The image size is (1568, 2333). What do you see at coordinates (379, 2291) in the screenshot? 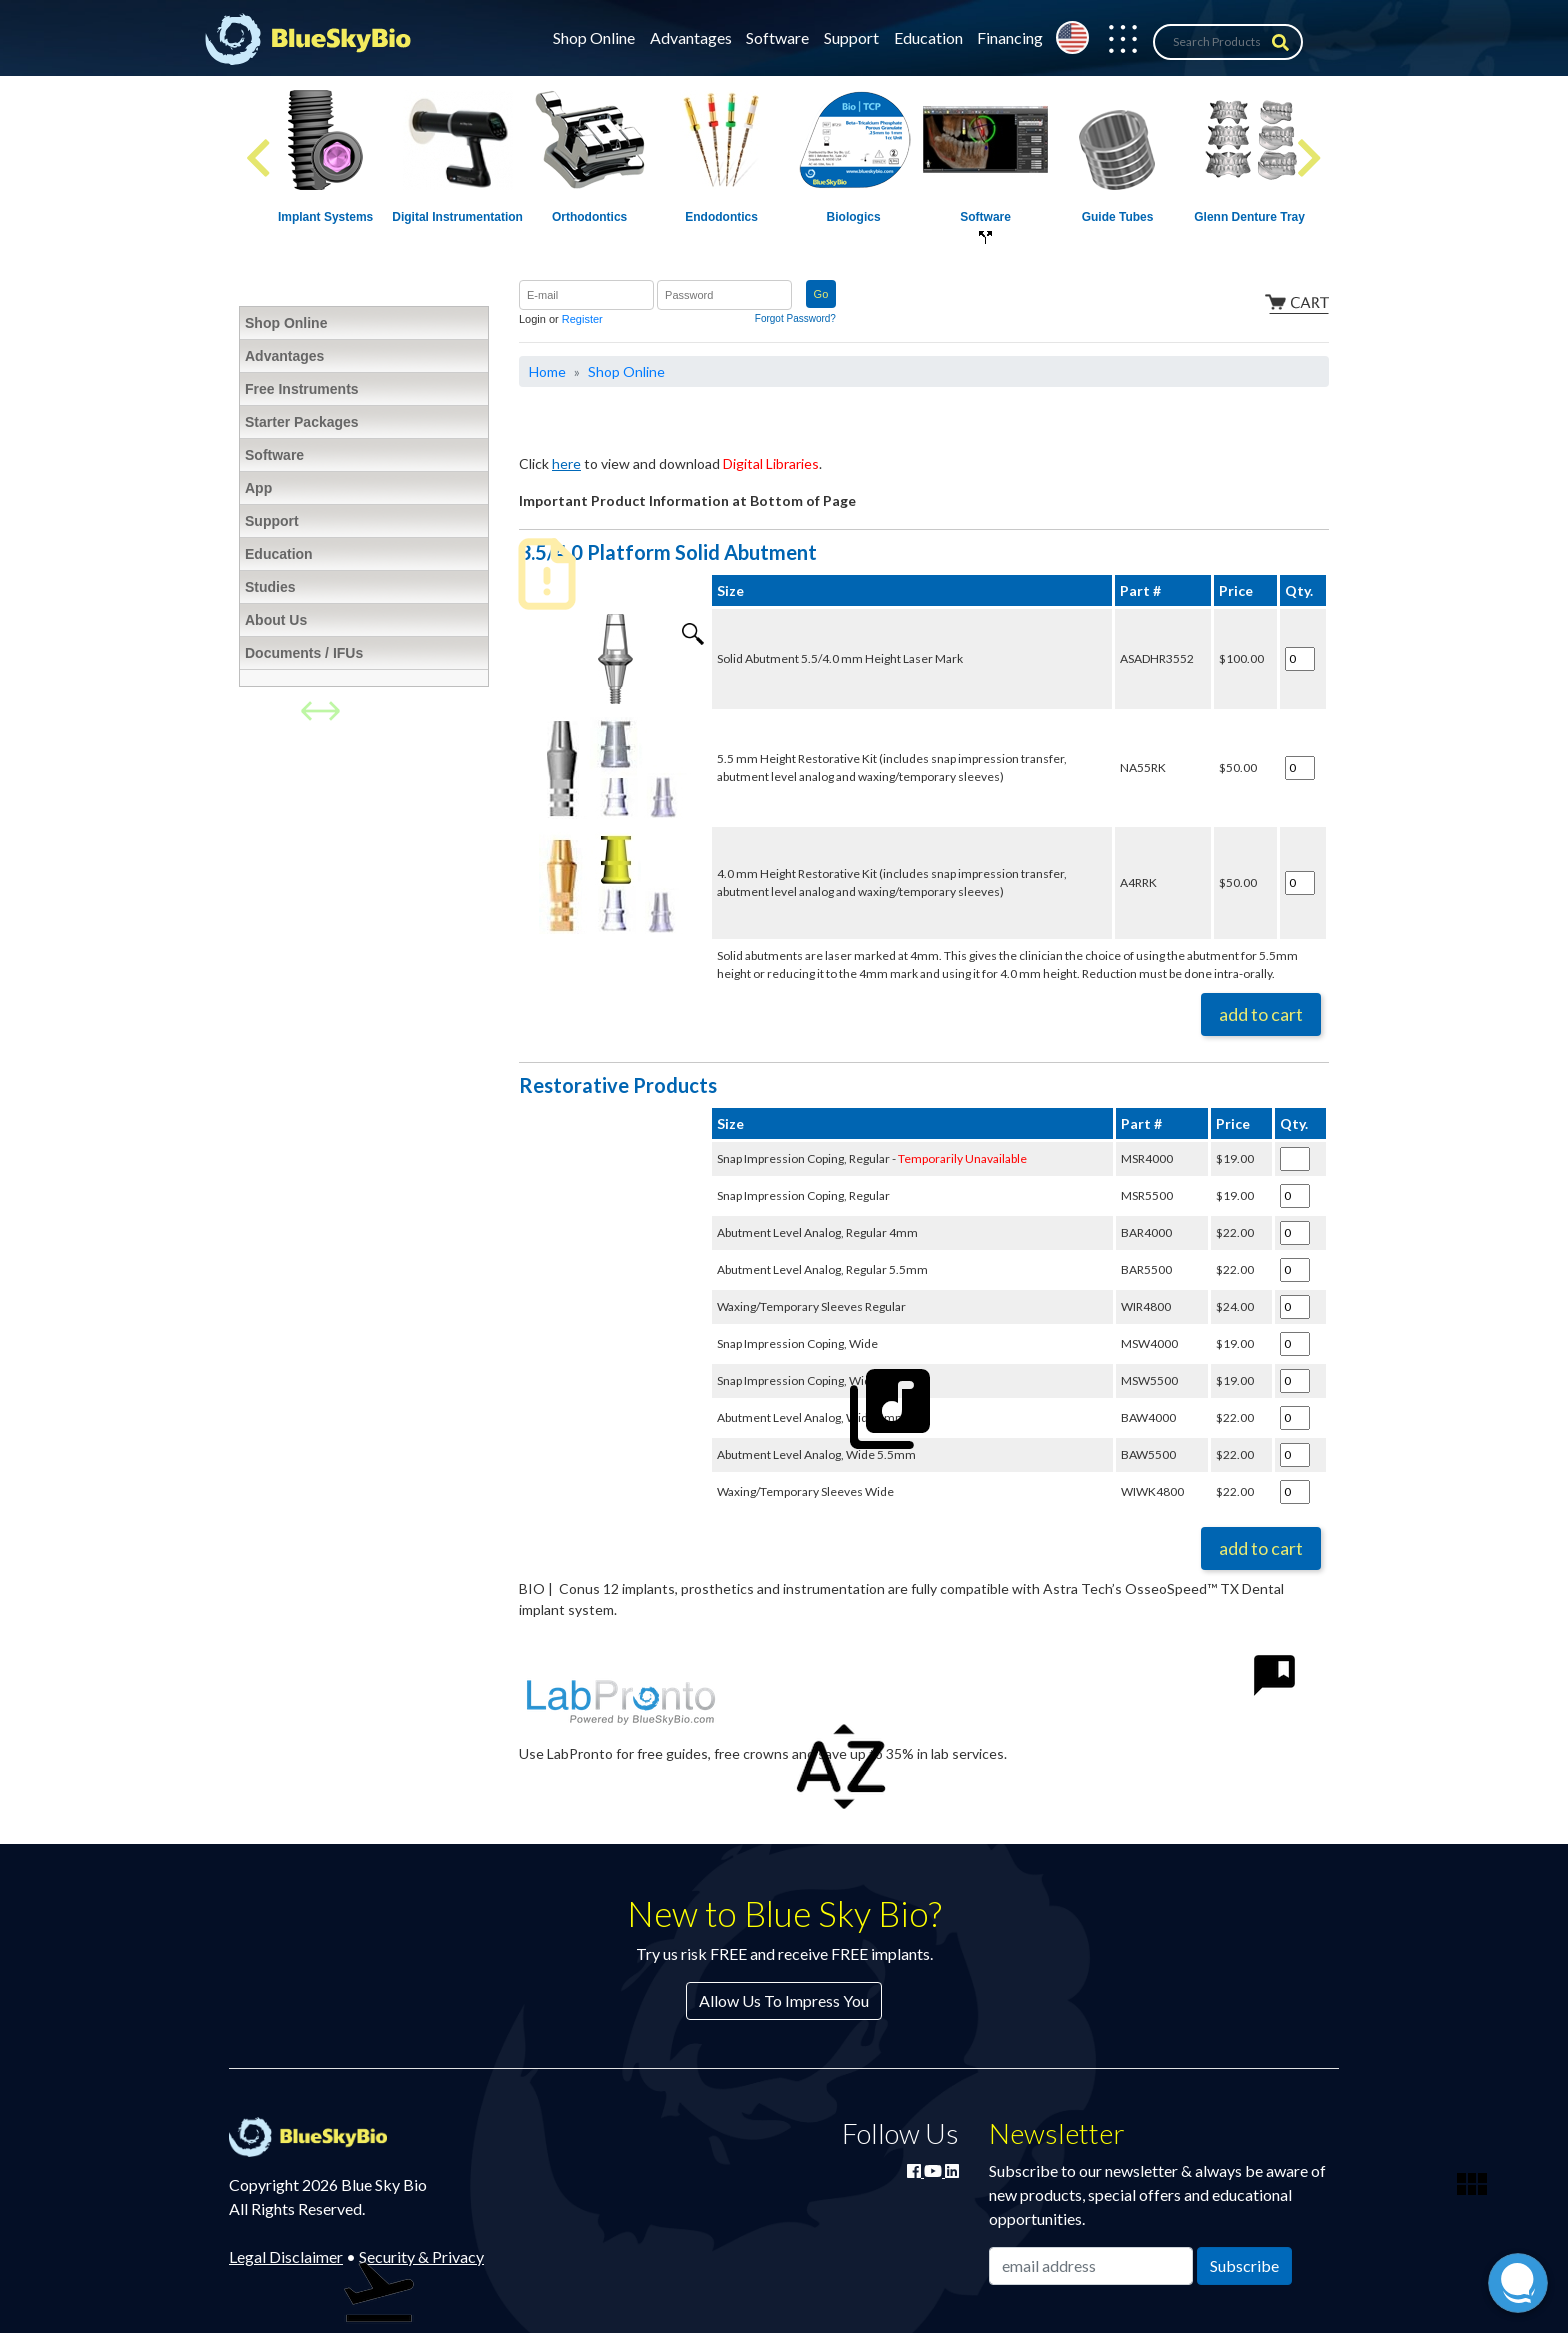
I see `view flight departure information` at bounding box center [379, 2291].